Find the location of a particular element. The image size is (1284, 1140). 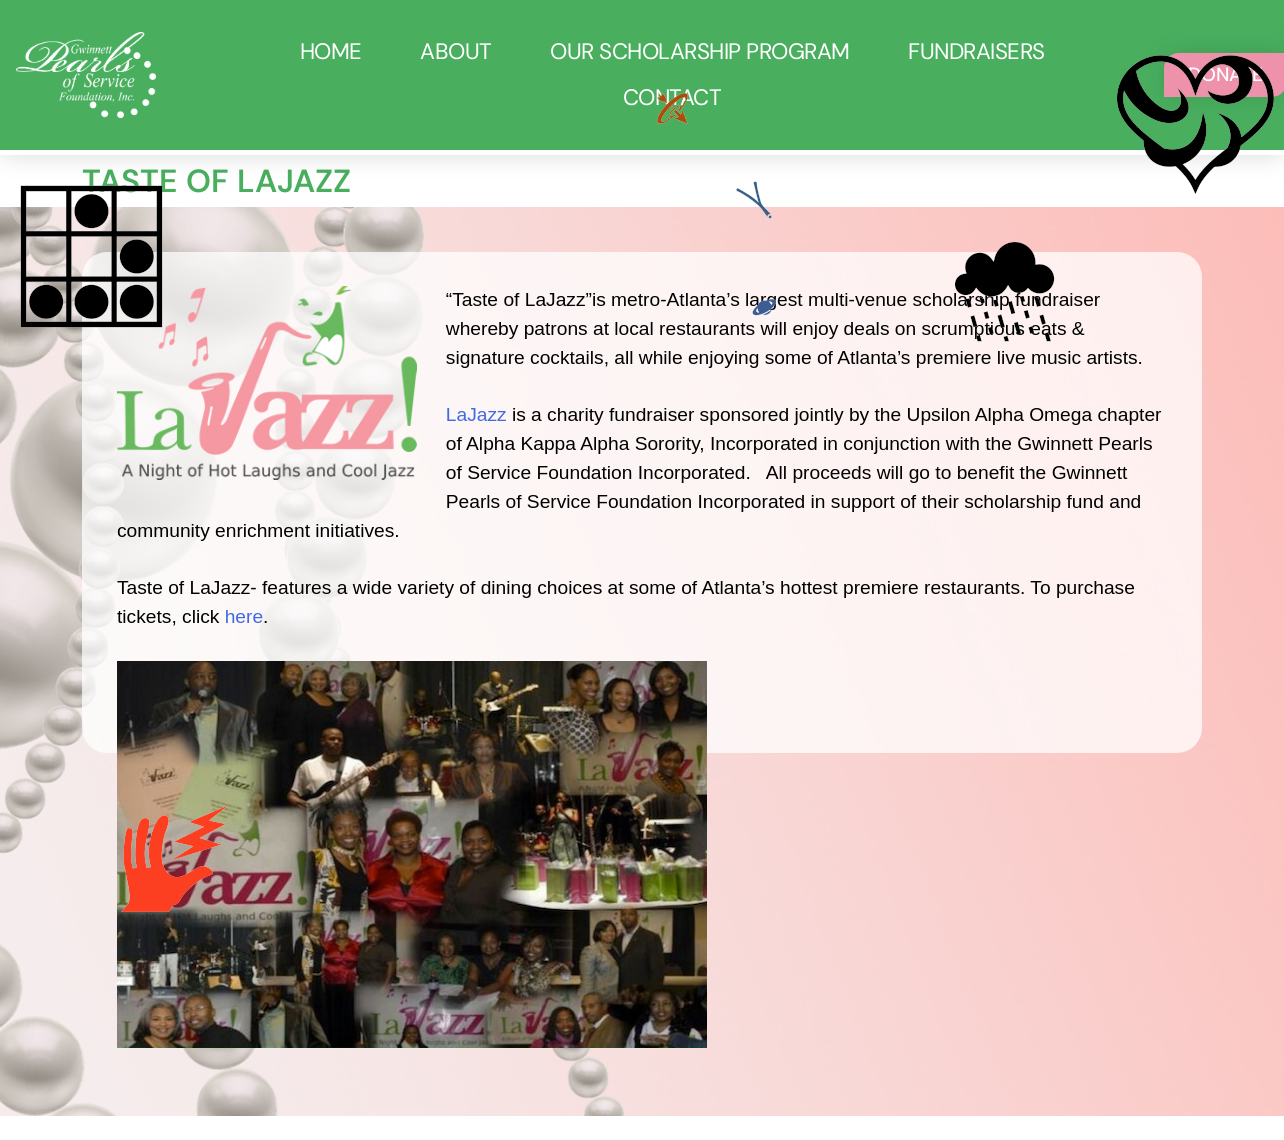

cast a lightning spell is located at coordinates (176, 857).